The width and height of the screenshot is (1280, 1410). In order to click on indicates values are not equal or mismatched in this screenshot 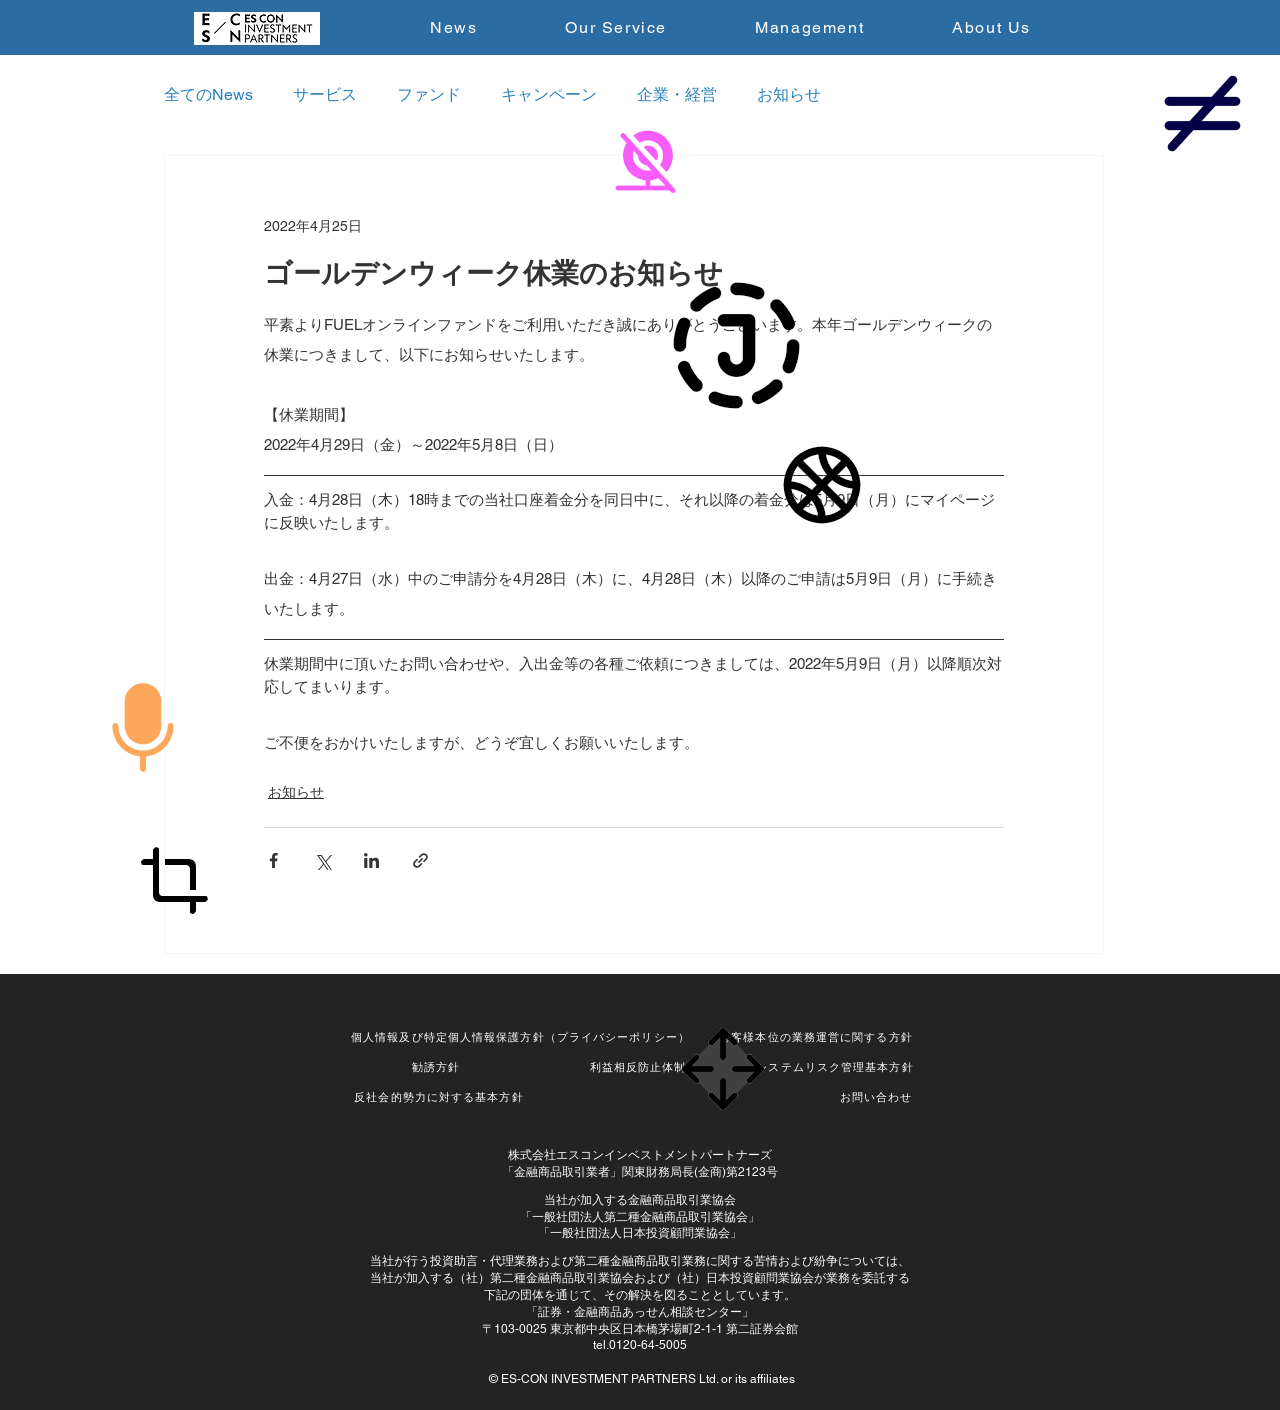, I will do `click(1202, 113)`.